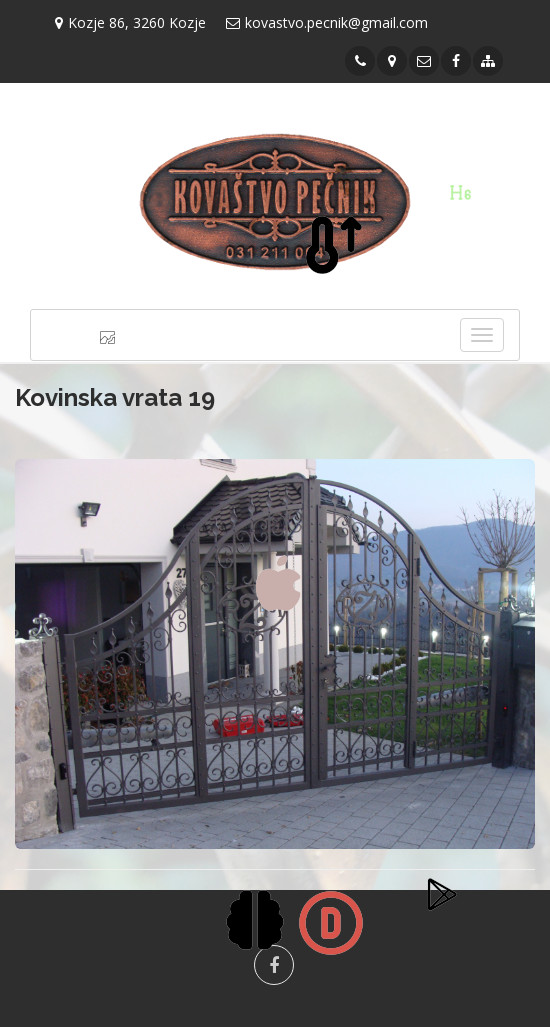 The height and width of the screenshot is (1027, 550). Describe the element at coordinates (460, 192) in the screenshot. I see `format text as heading level 6` at that location.